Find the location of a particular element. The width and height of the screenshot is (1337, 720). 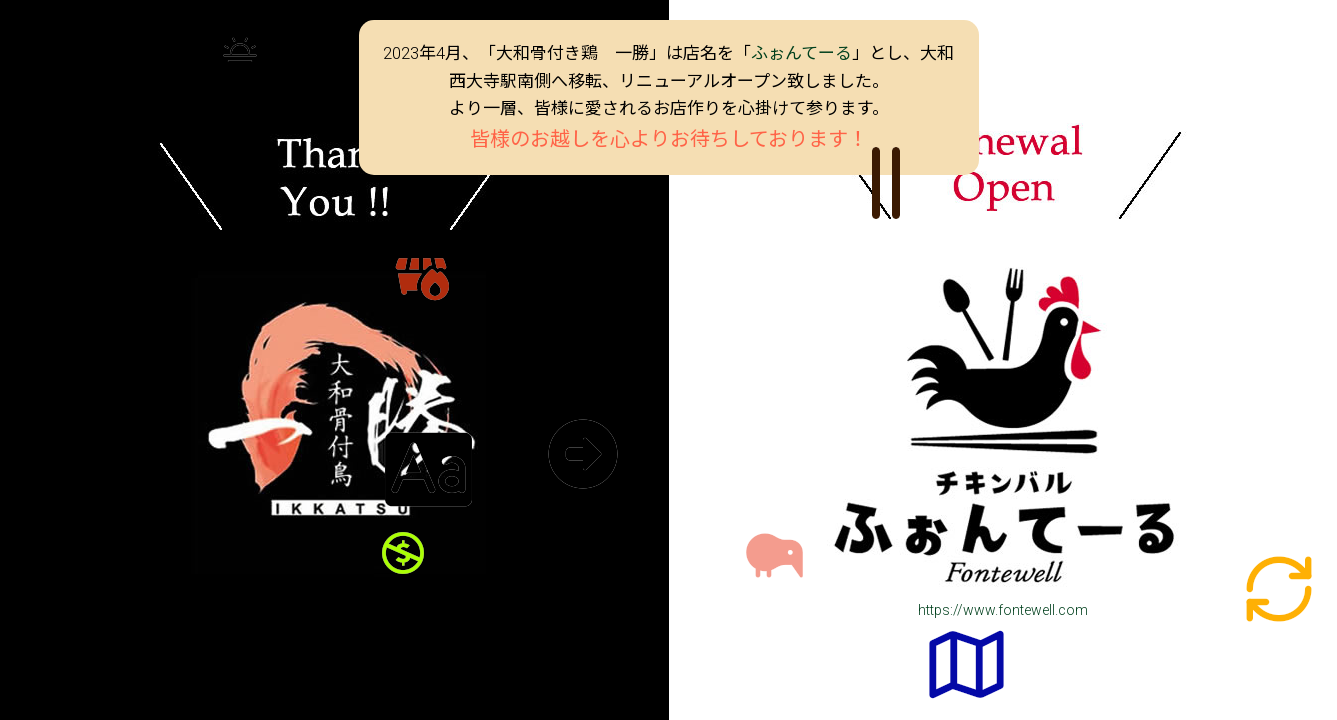

kiwi bird icon representing New Zealand-related content is located at coordinates (774, 555).